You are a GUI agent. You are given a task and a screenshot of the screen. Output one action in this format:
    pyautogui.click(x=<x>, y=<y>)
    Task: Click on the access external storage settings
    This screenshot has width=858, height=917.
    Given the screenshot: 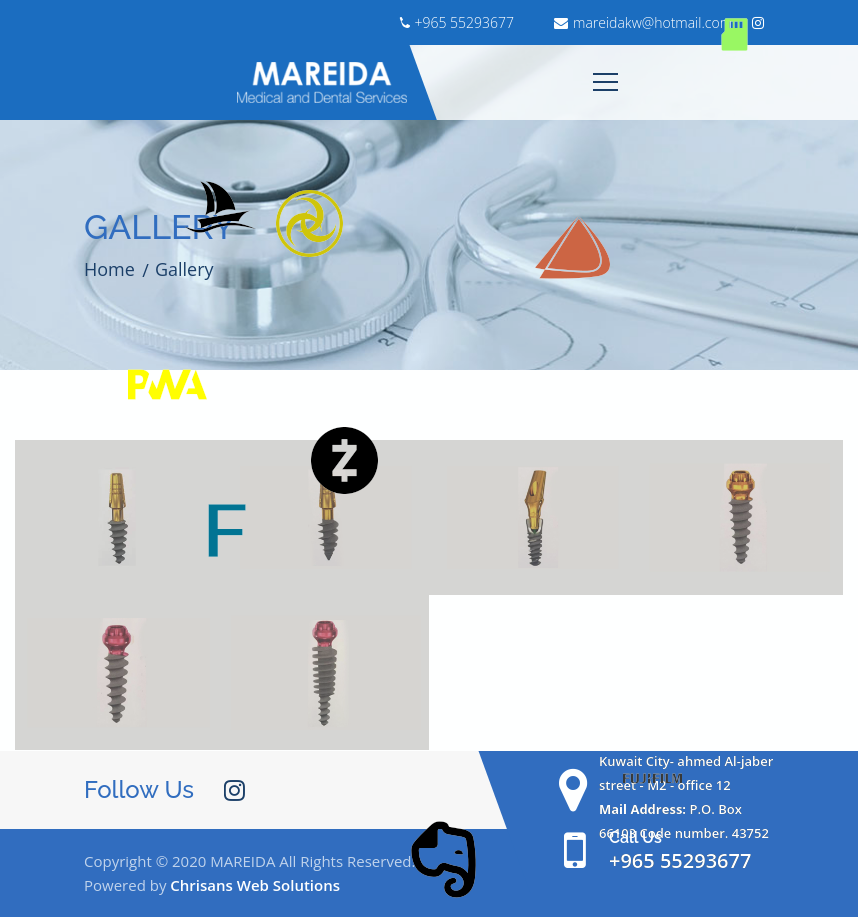 What is the action you would take?
    pyautogui.click(x=734, y=34)
    